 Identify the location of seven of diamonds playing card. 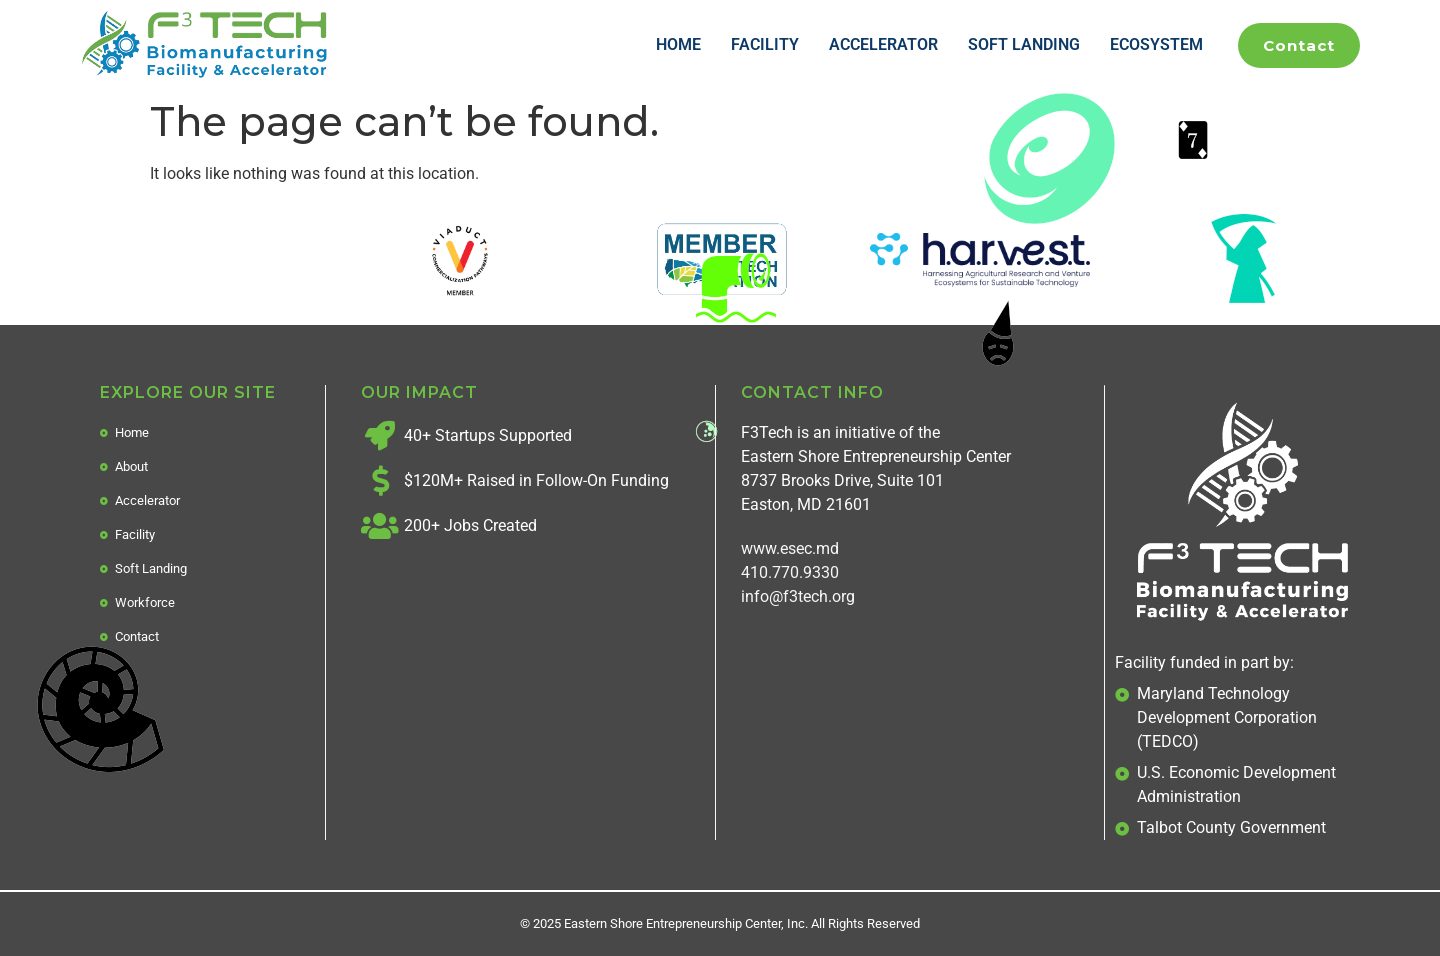
(1193, 140).